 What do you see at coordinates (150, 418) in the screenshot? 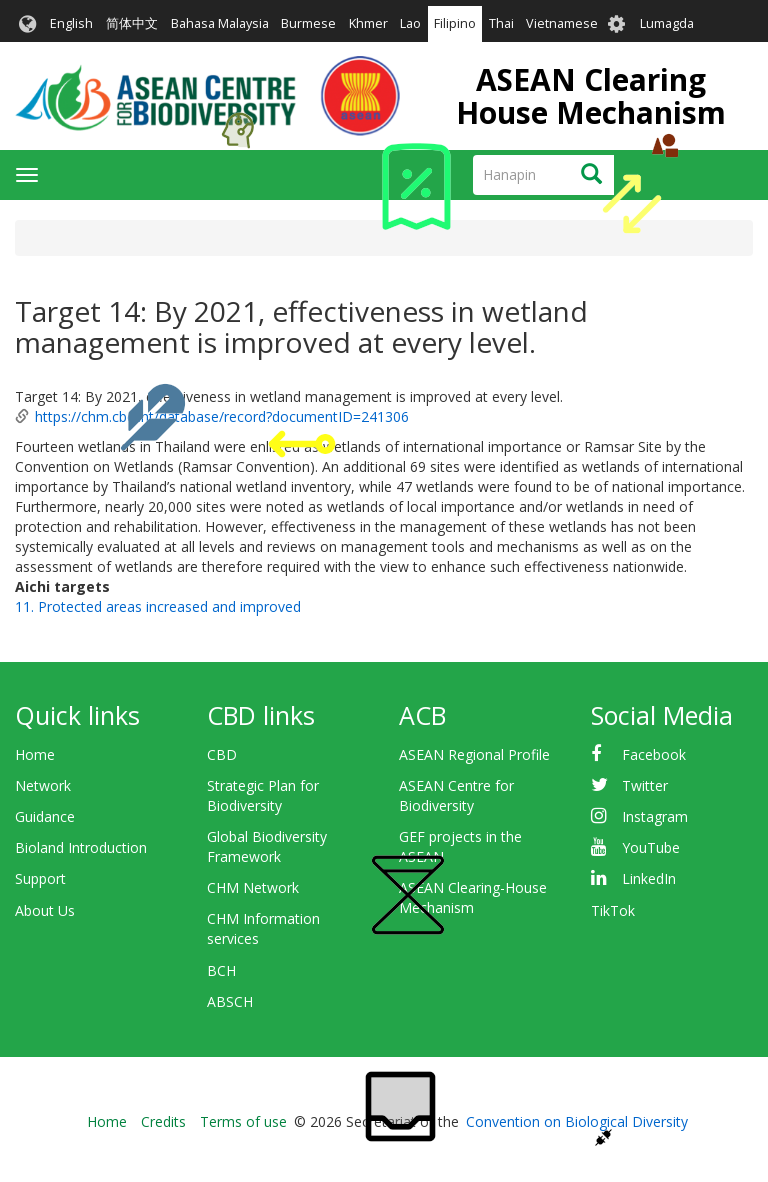
I see `compose a new post or message` at bounding box center [150, 418].